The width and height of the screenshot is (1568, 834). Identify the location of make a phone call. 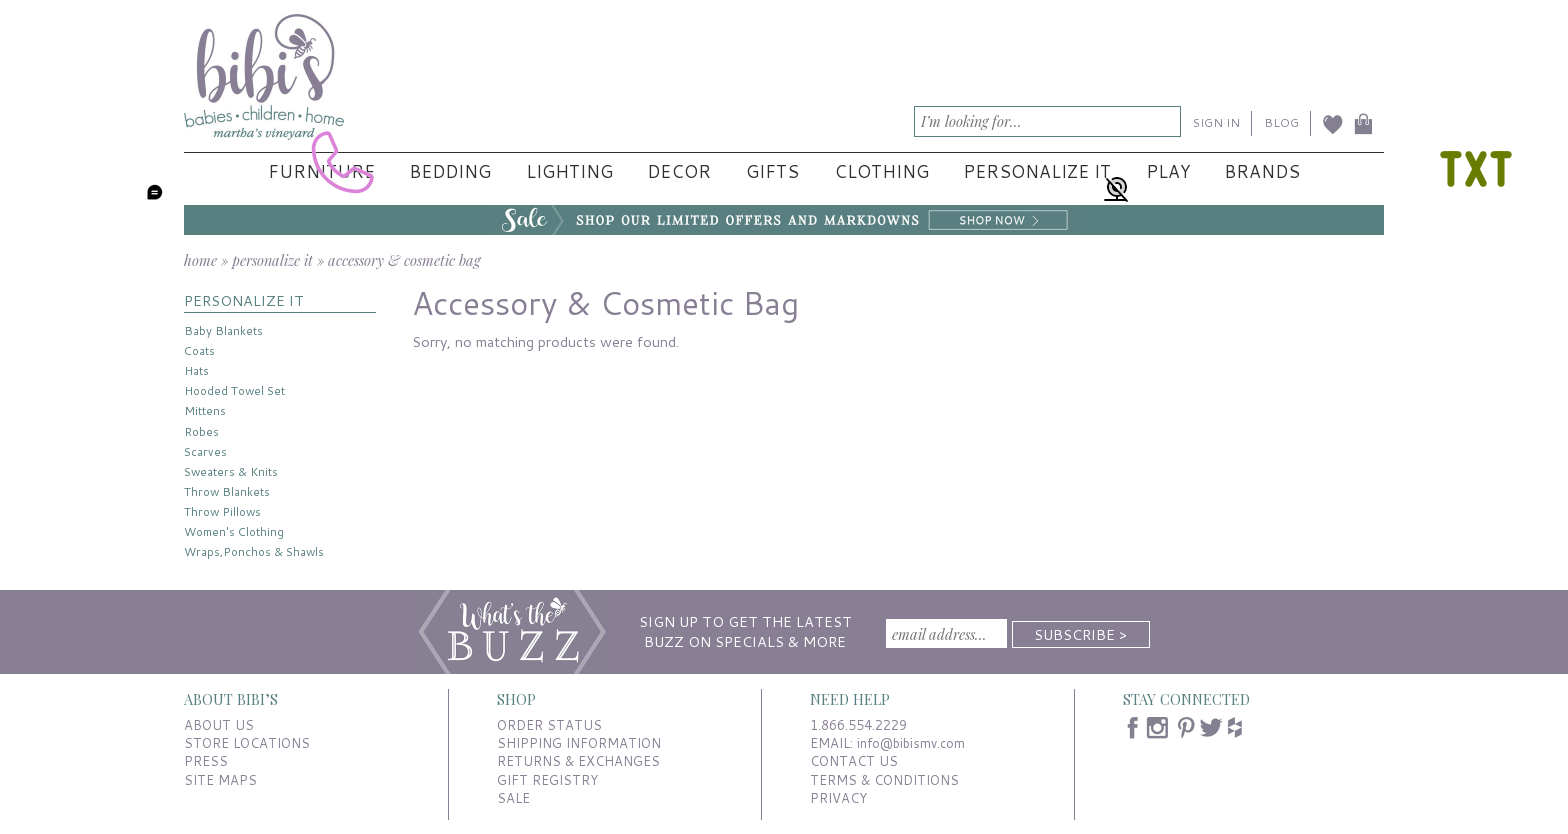
(341, 163).